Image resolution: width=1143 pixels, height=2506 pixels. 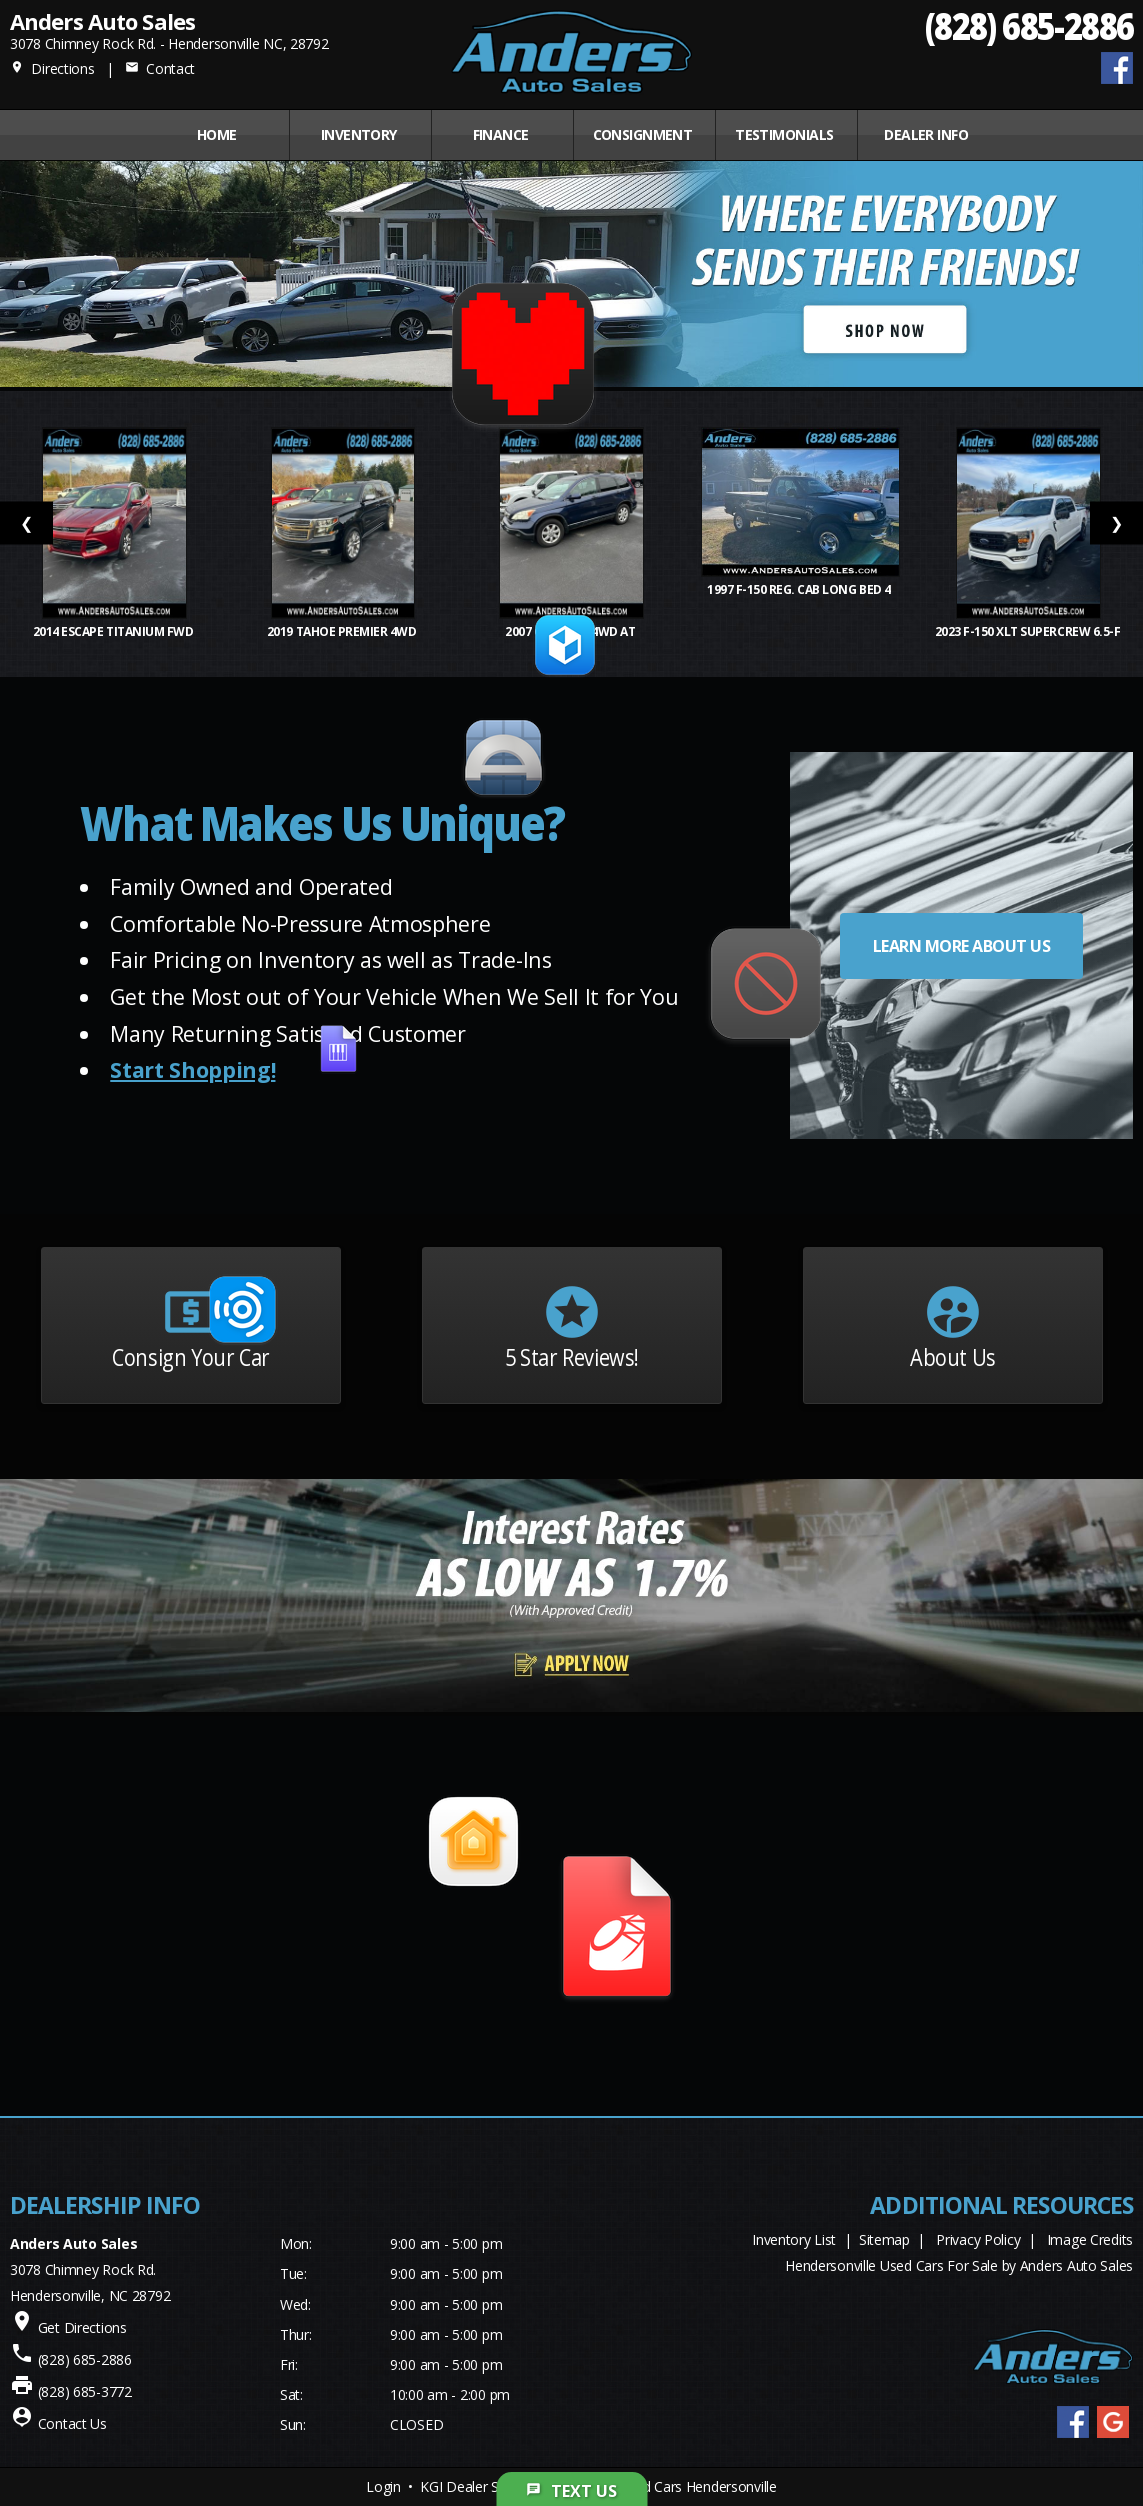 I want to click on indicates image failed to load, so click(x=766, y=984).